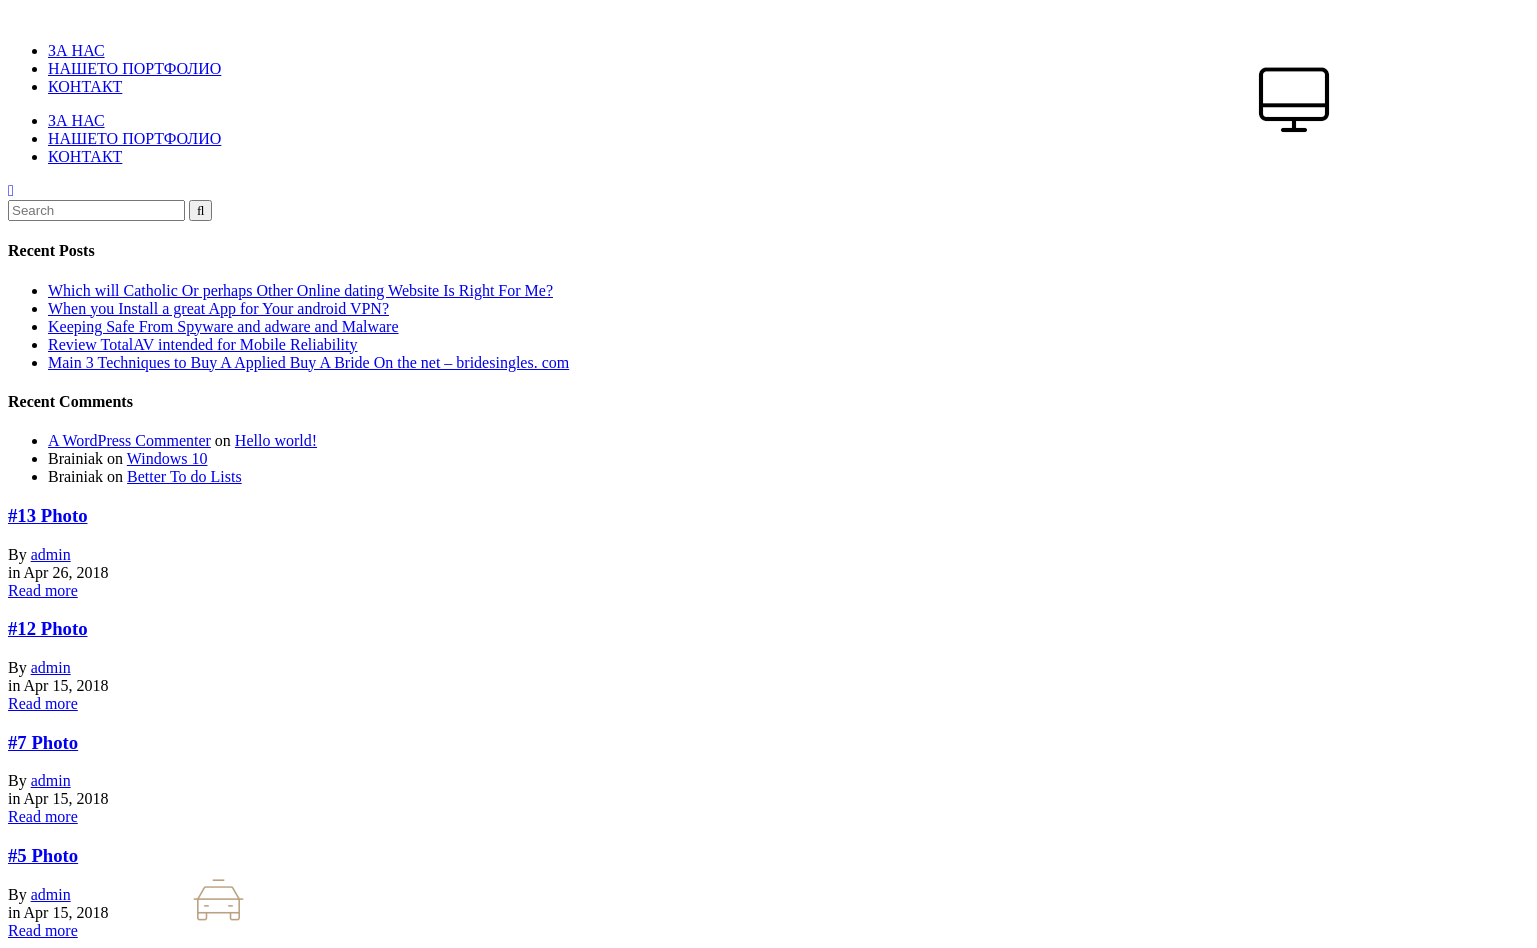 Image resolution: width=1537 pixels, height=948 pixels. What do you see at coordinates (1294, 97) in the screenshot?
I see `switch to desktop view` at bounding box center [1294, 97].